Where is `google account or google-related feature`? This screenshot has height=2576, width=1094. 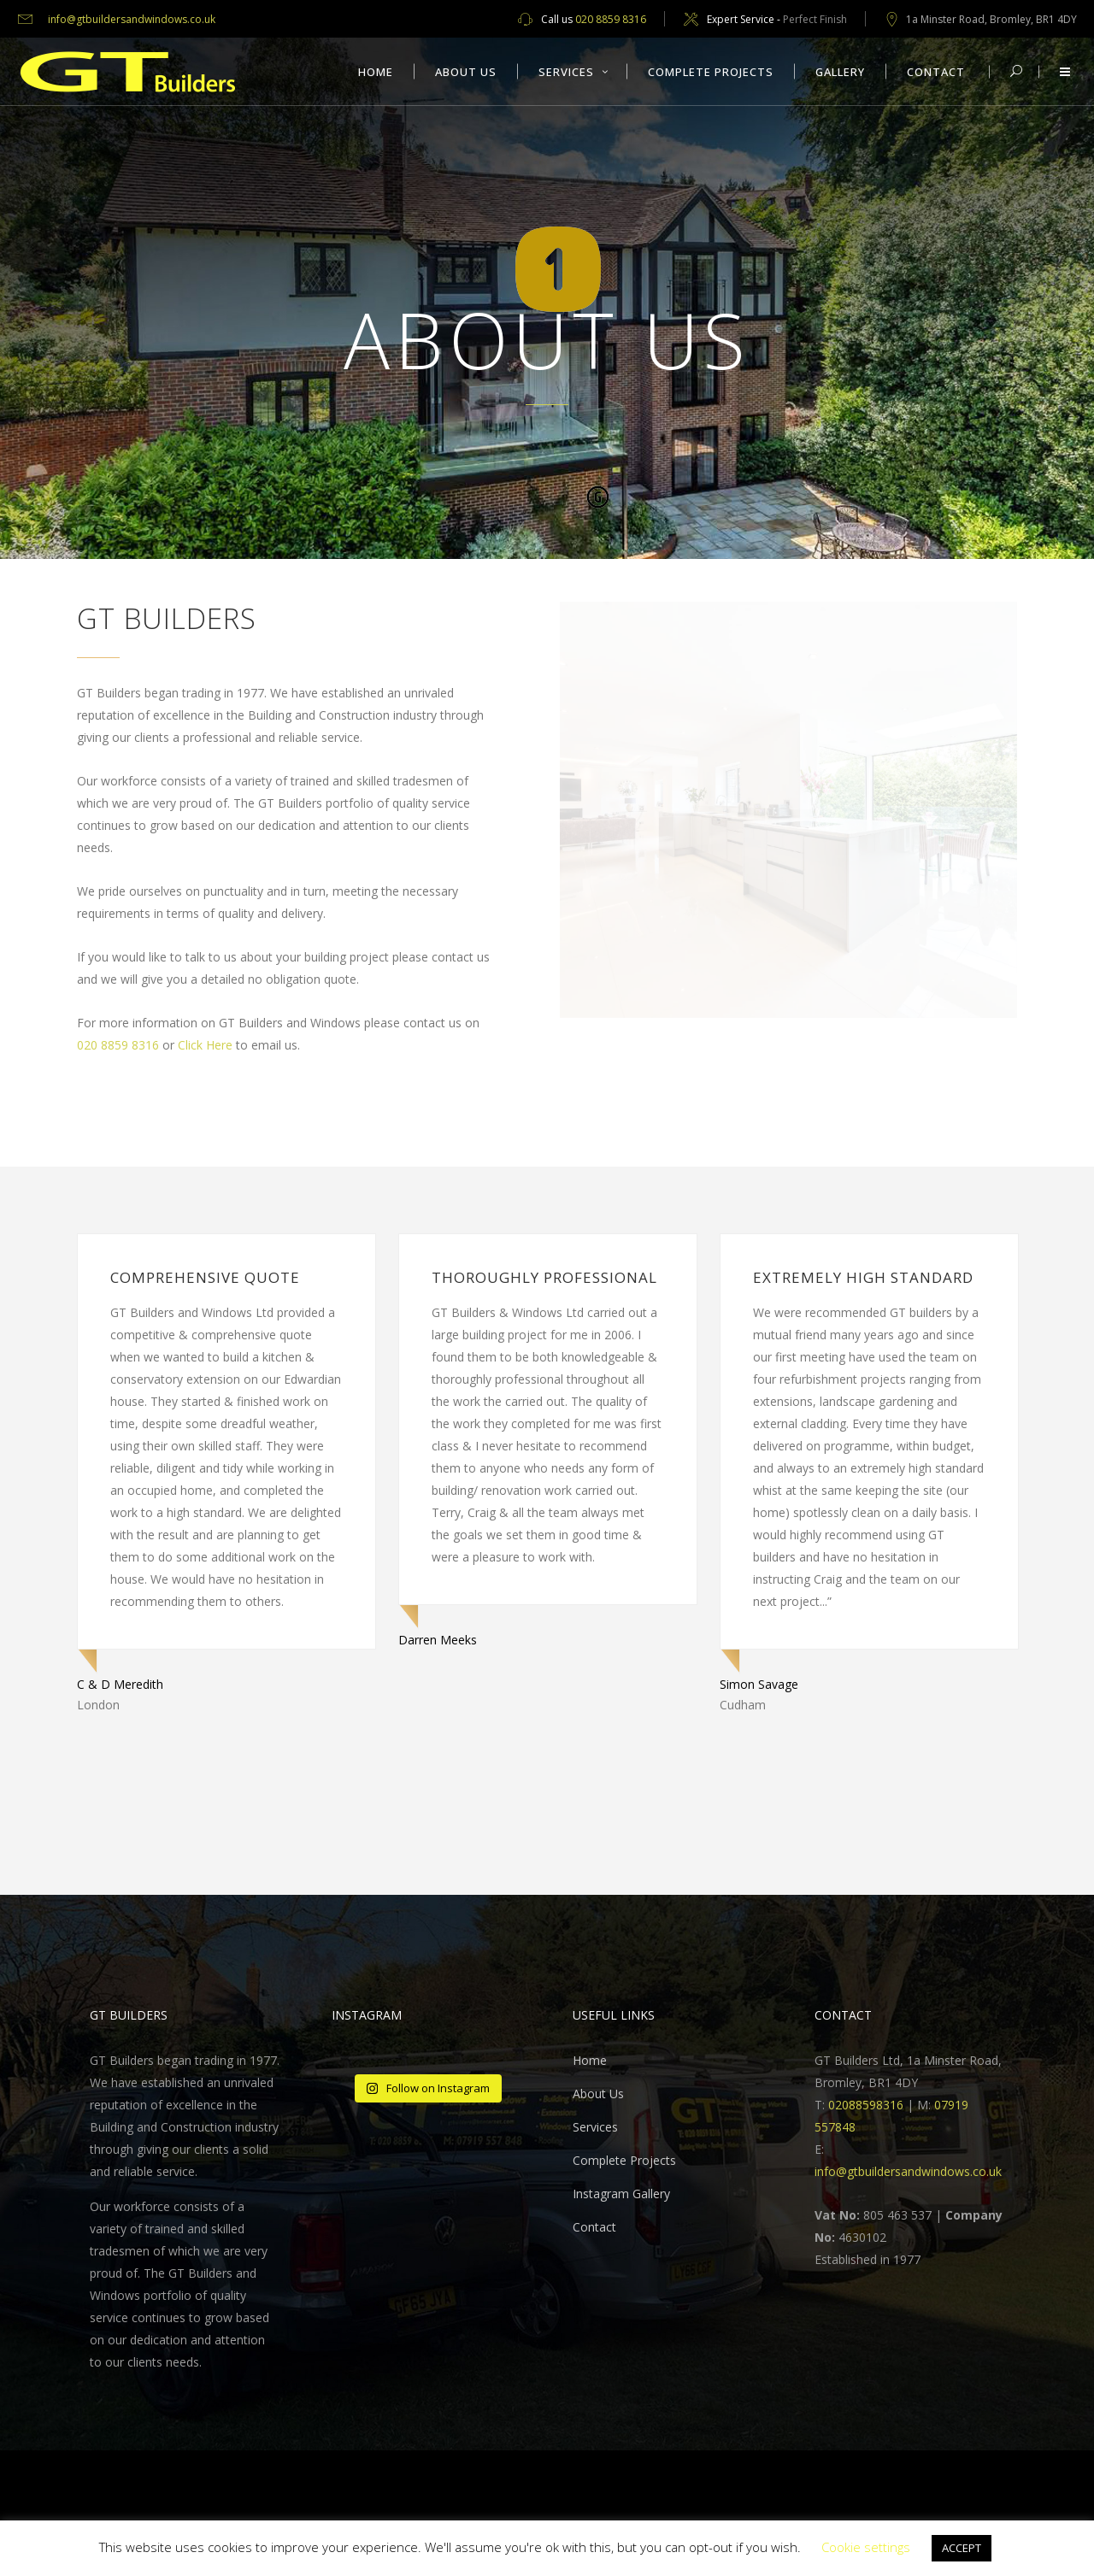 google account or google-related feature is located at coordinates (597, 497).